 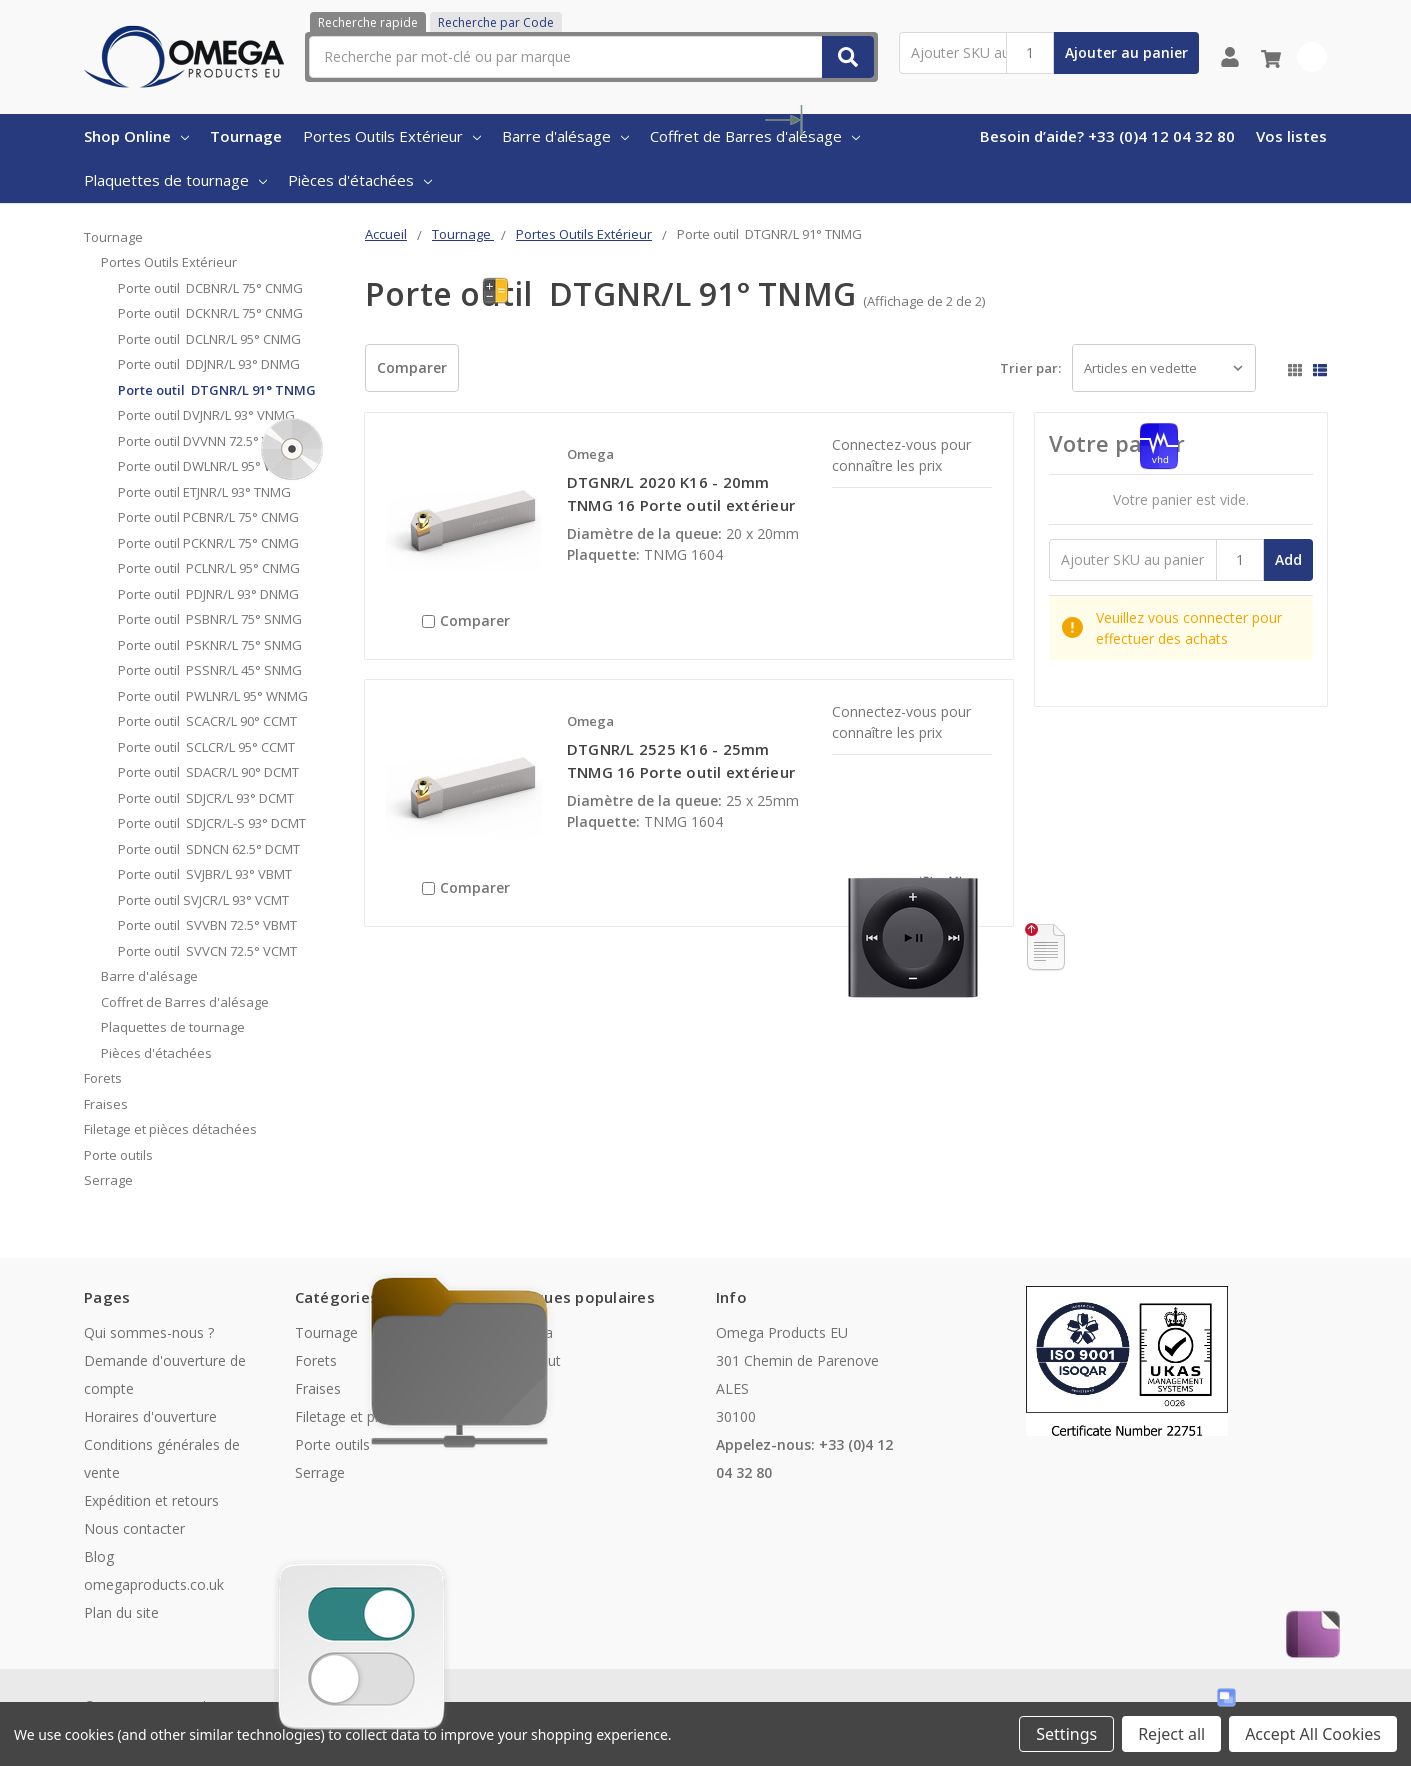 What do you see at coordinates (1046, 947) in the screenshot?
I see `send file via bluetooth` at bounding box center [1046, 947].